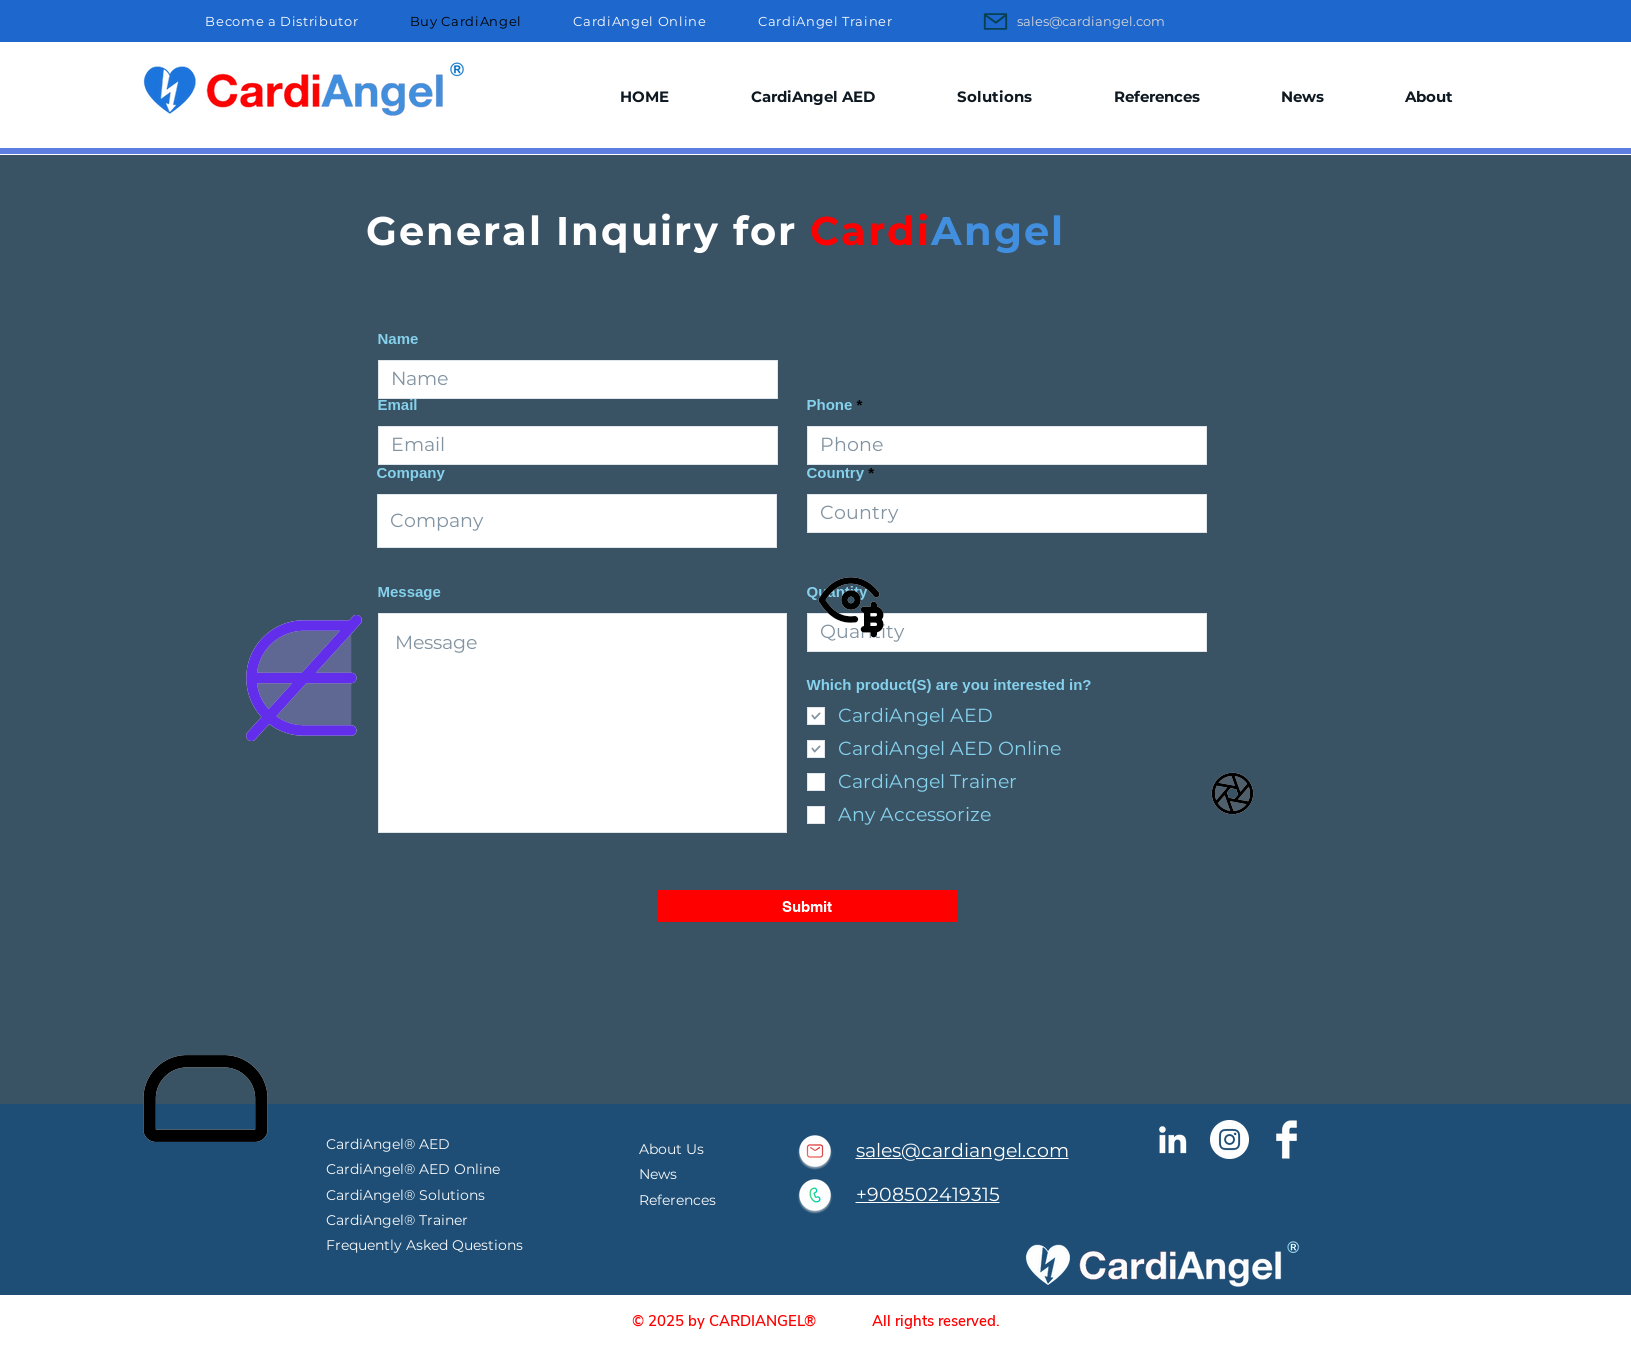  I want to click on indicates an item is not a member of a set, so click(304, 678).